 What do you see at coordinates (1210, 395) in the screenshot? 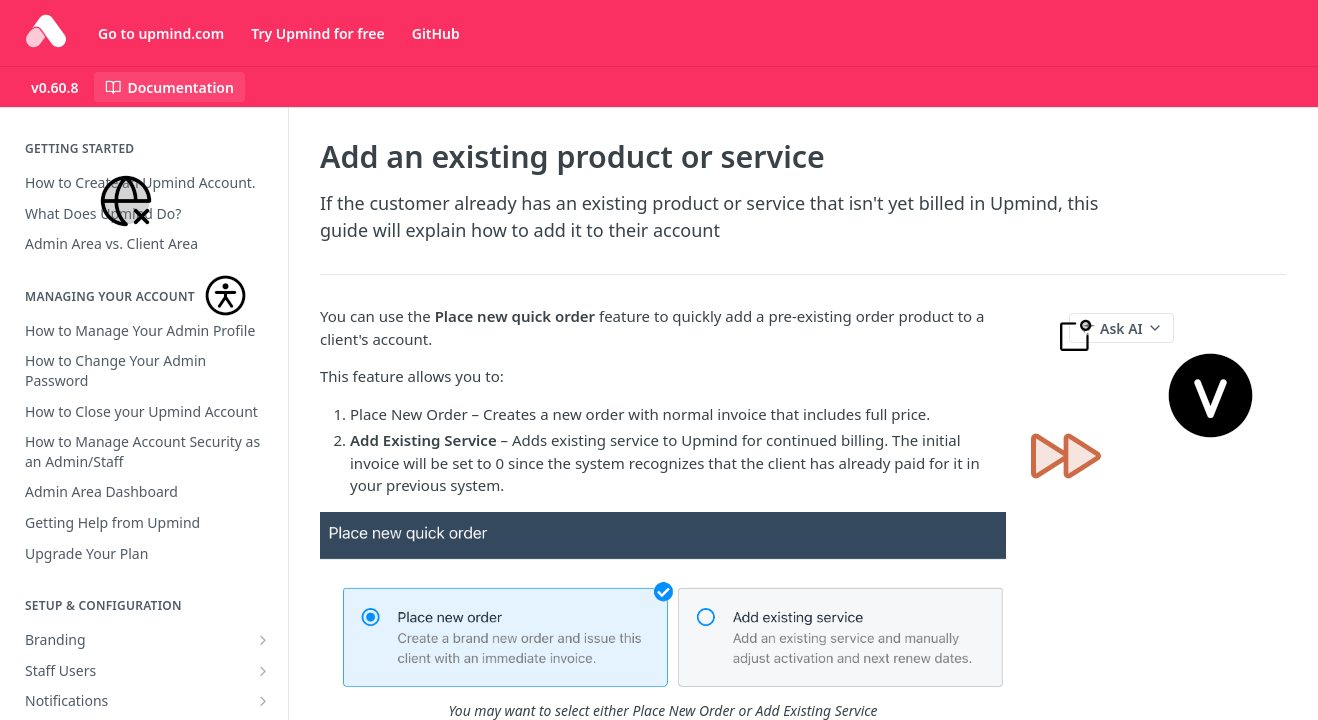
I see `indicates a verified status or account` at bounding box center [1210, 395].